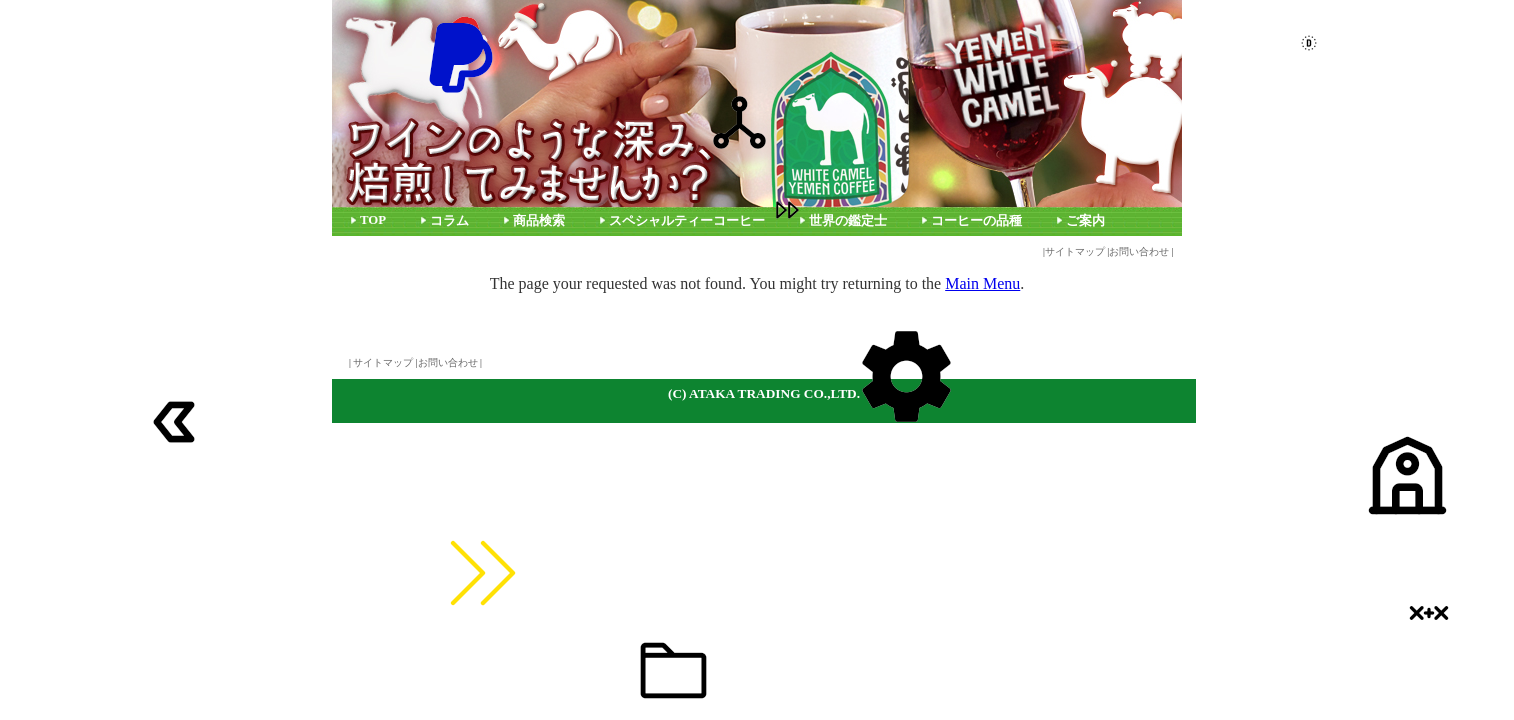  What do you see at coordinates (480, 573) in the screenshot?
I see `skip forward or advance to next item` at bounding box center [480, 573].